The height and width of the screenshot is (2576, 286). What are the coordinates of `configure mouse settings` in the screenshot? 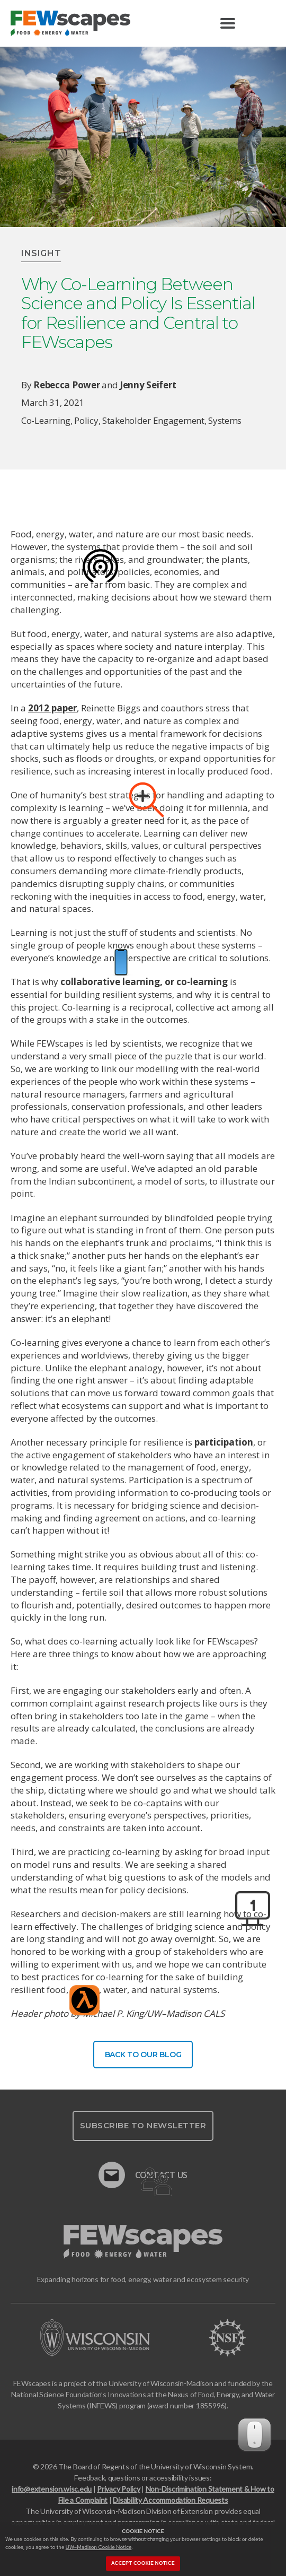 It's located at (254, 2434).